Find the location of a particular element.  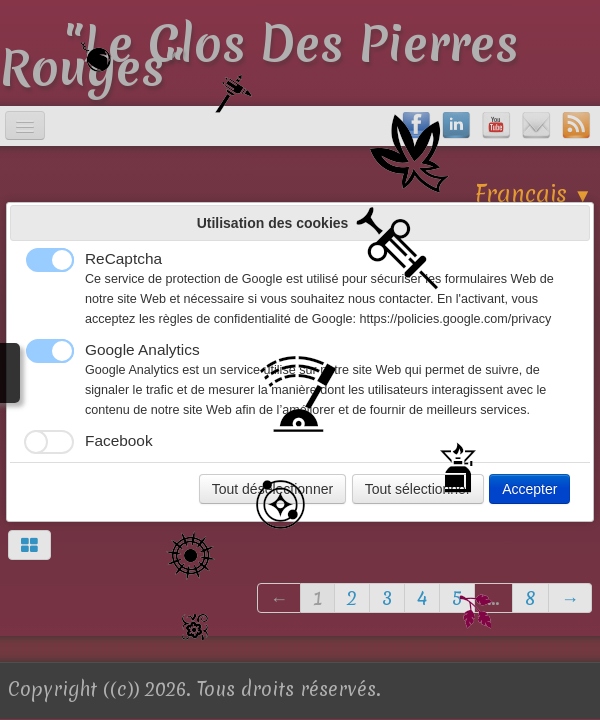

sun or light-based ability icon in a game interface is located at coordinates (190, 555).